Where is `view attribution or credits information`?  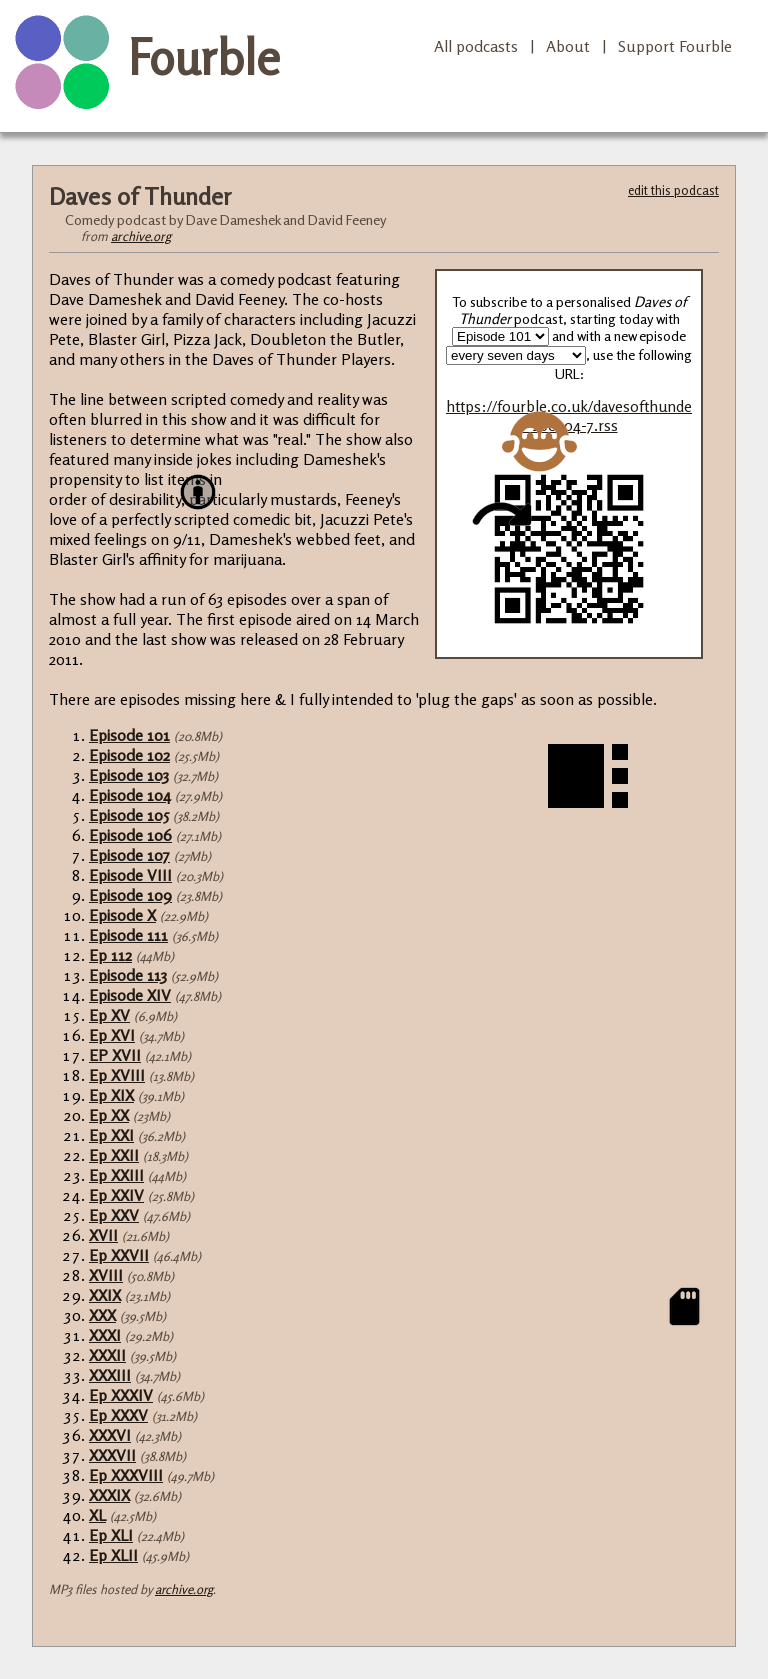 view attribution or credits information is located at coordinates (198, 492).